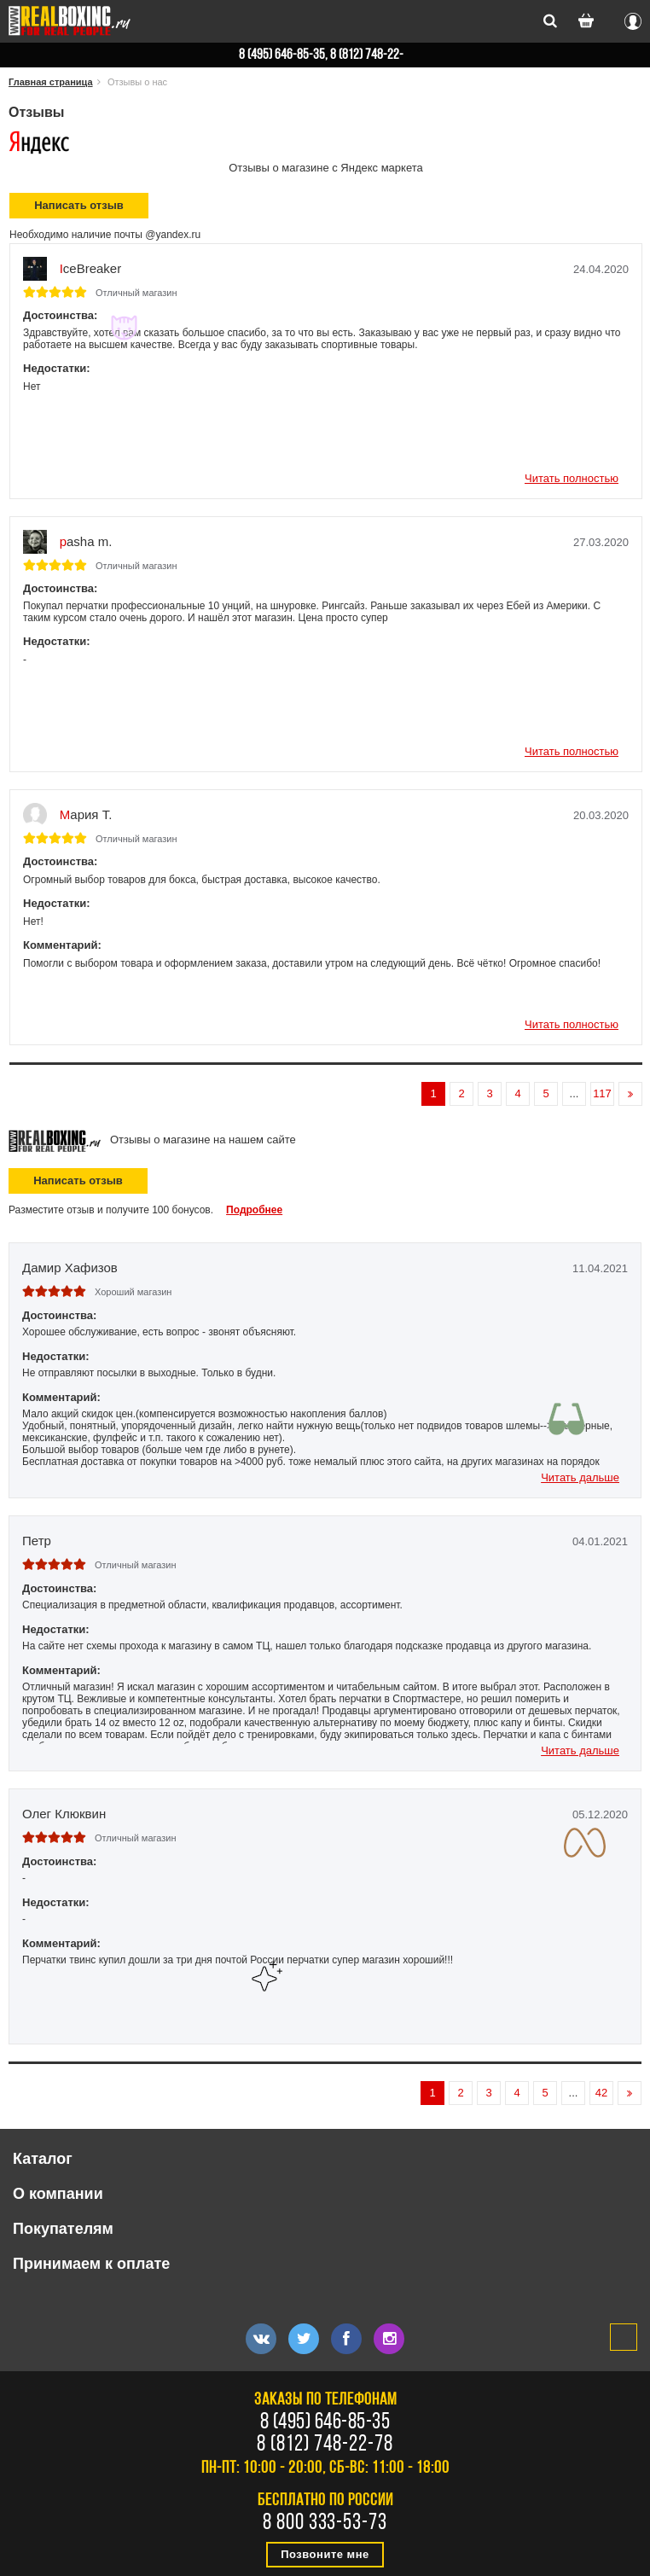 The image size is (650, 2576). What do you see at coordinates (266, 1976) in the screenshot?
I see `indicates AI-generated or enhanced content` at bounding box center [266, 1976].